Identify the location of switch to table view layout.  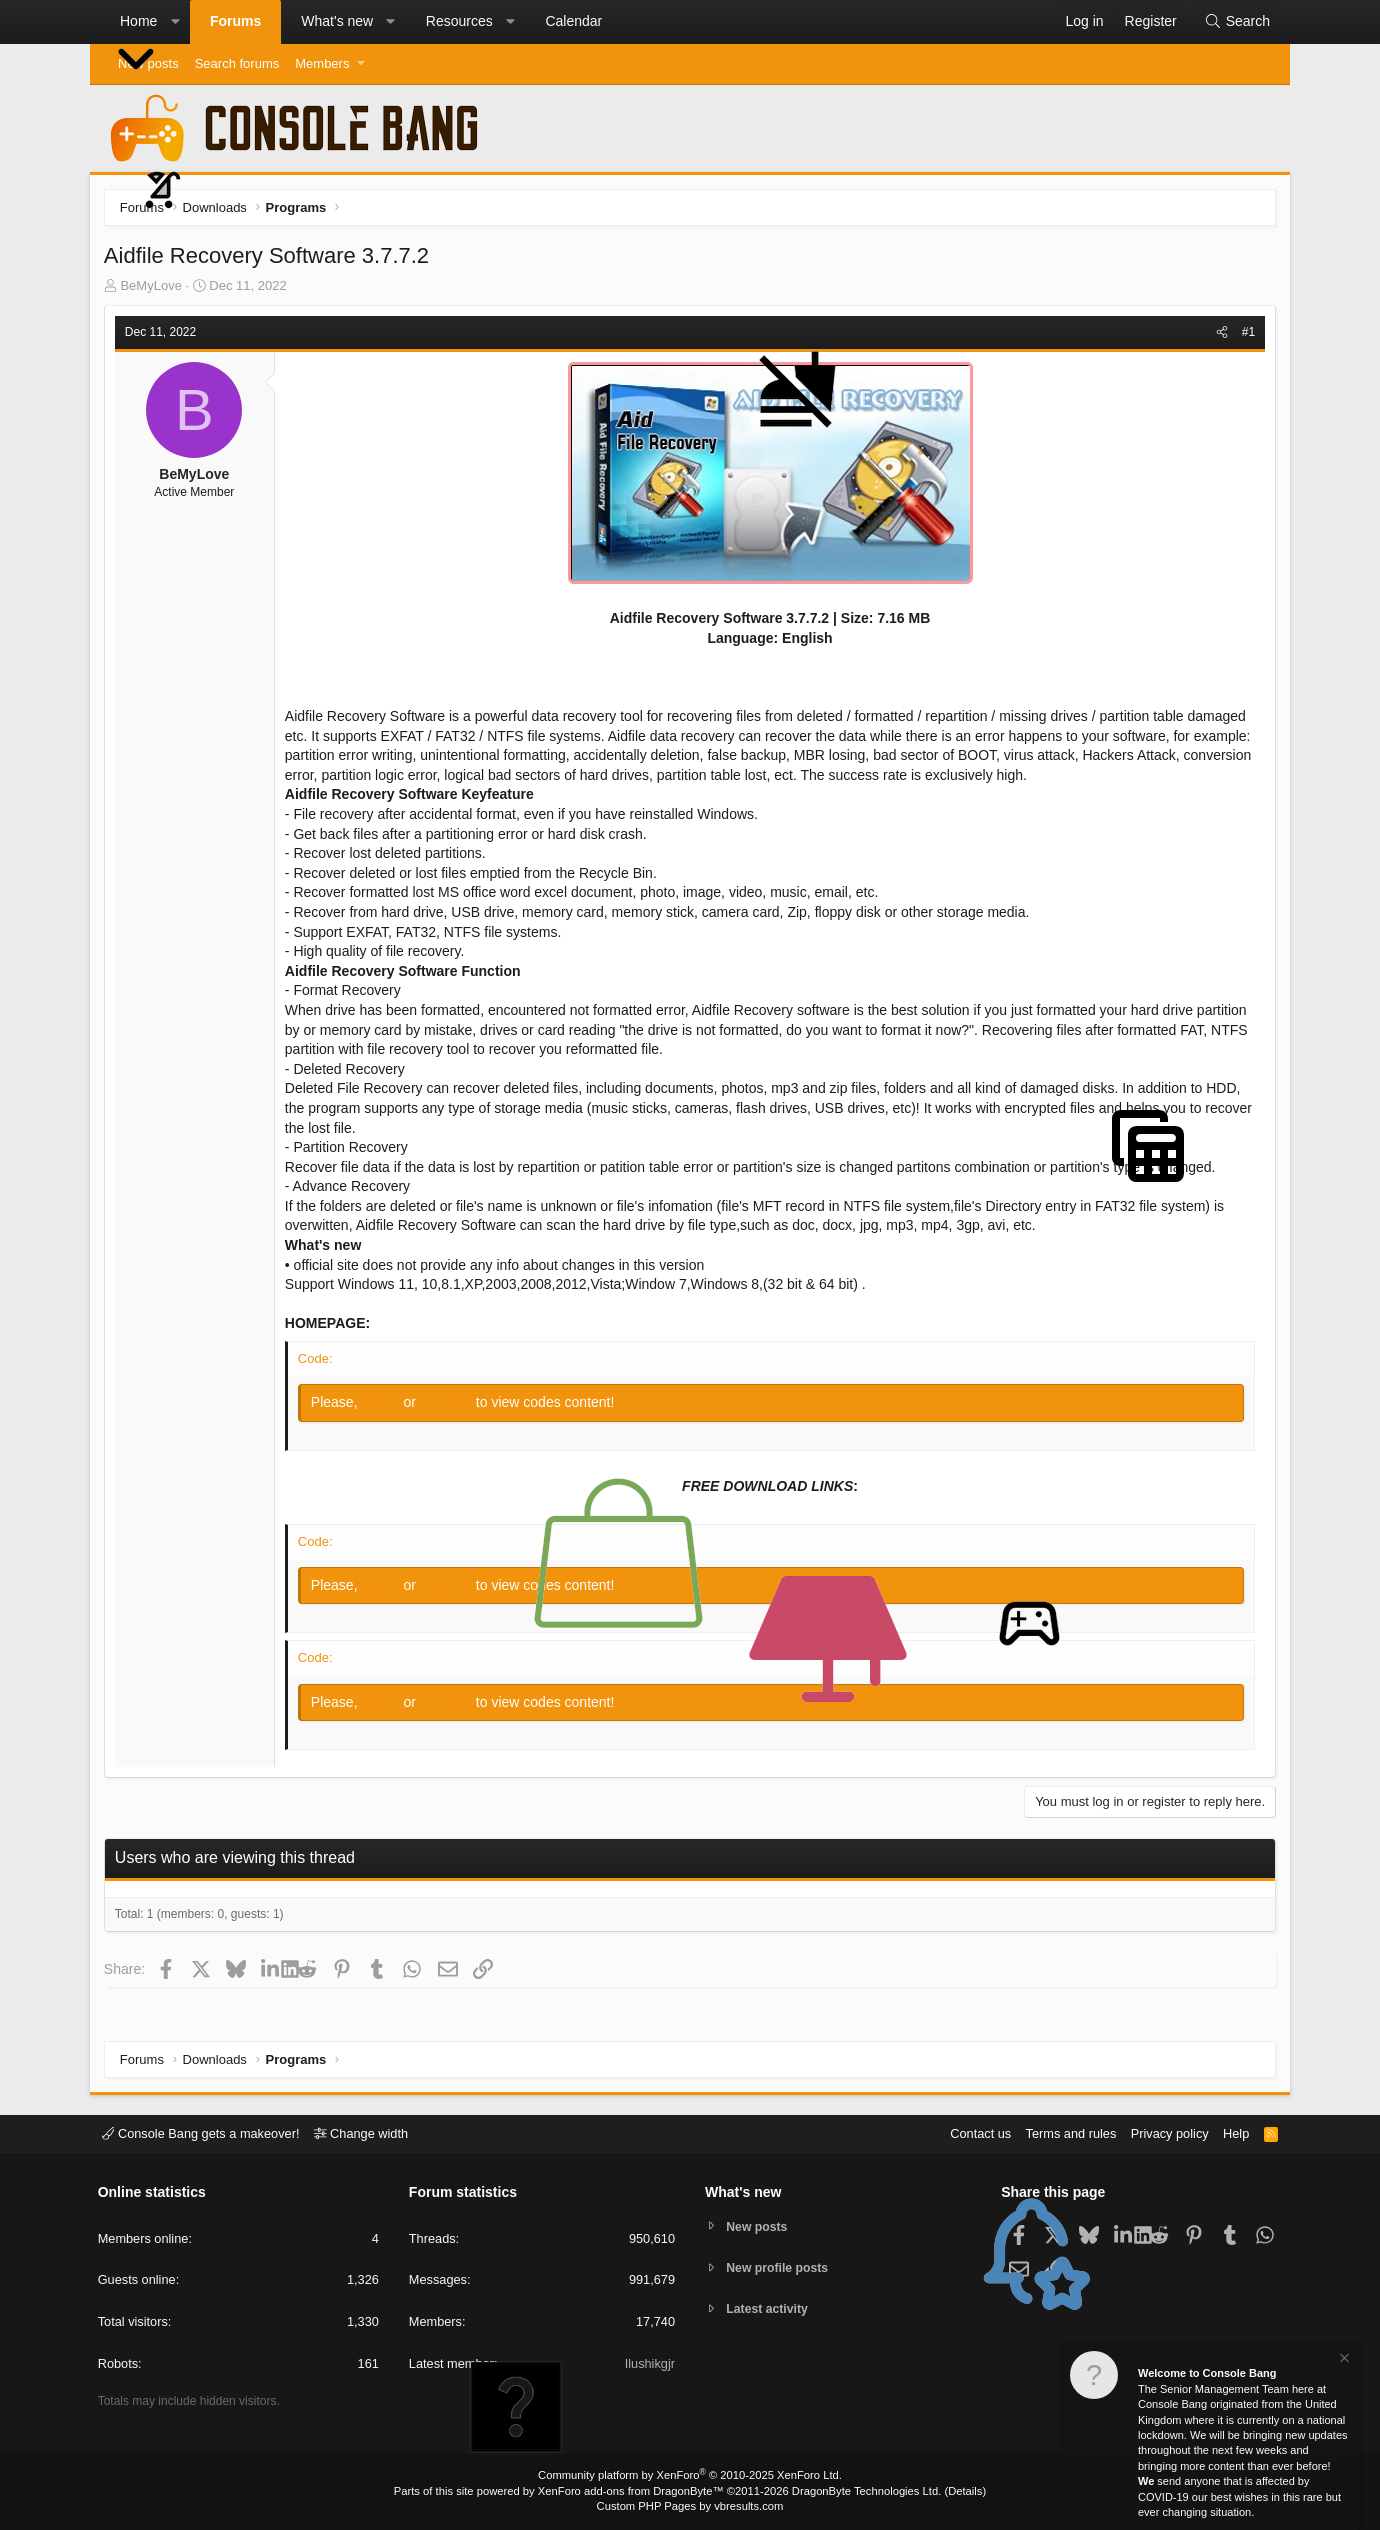
(1148, 1146).